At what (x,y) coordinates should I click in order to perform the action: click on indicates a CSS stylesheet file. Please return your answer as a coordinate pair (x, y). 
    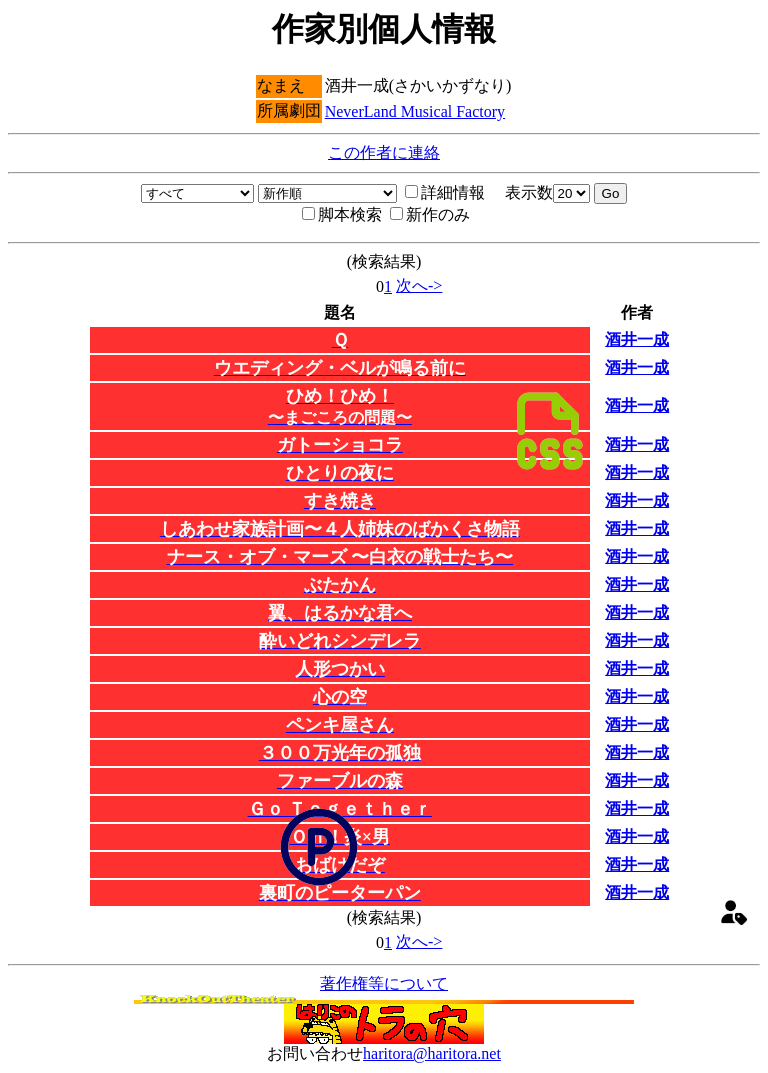
    Looking at the image, I should click on (548, 431).